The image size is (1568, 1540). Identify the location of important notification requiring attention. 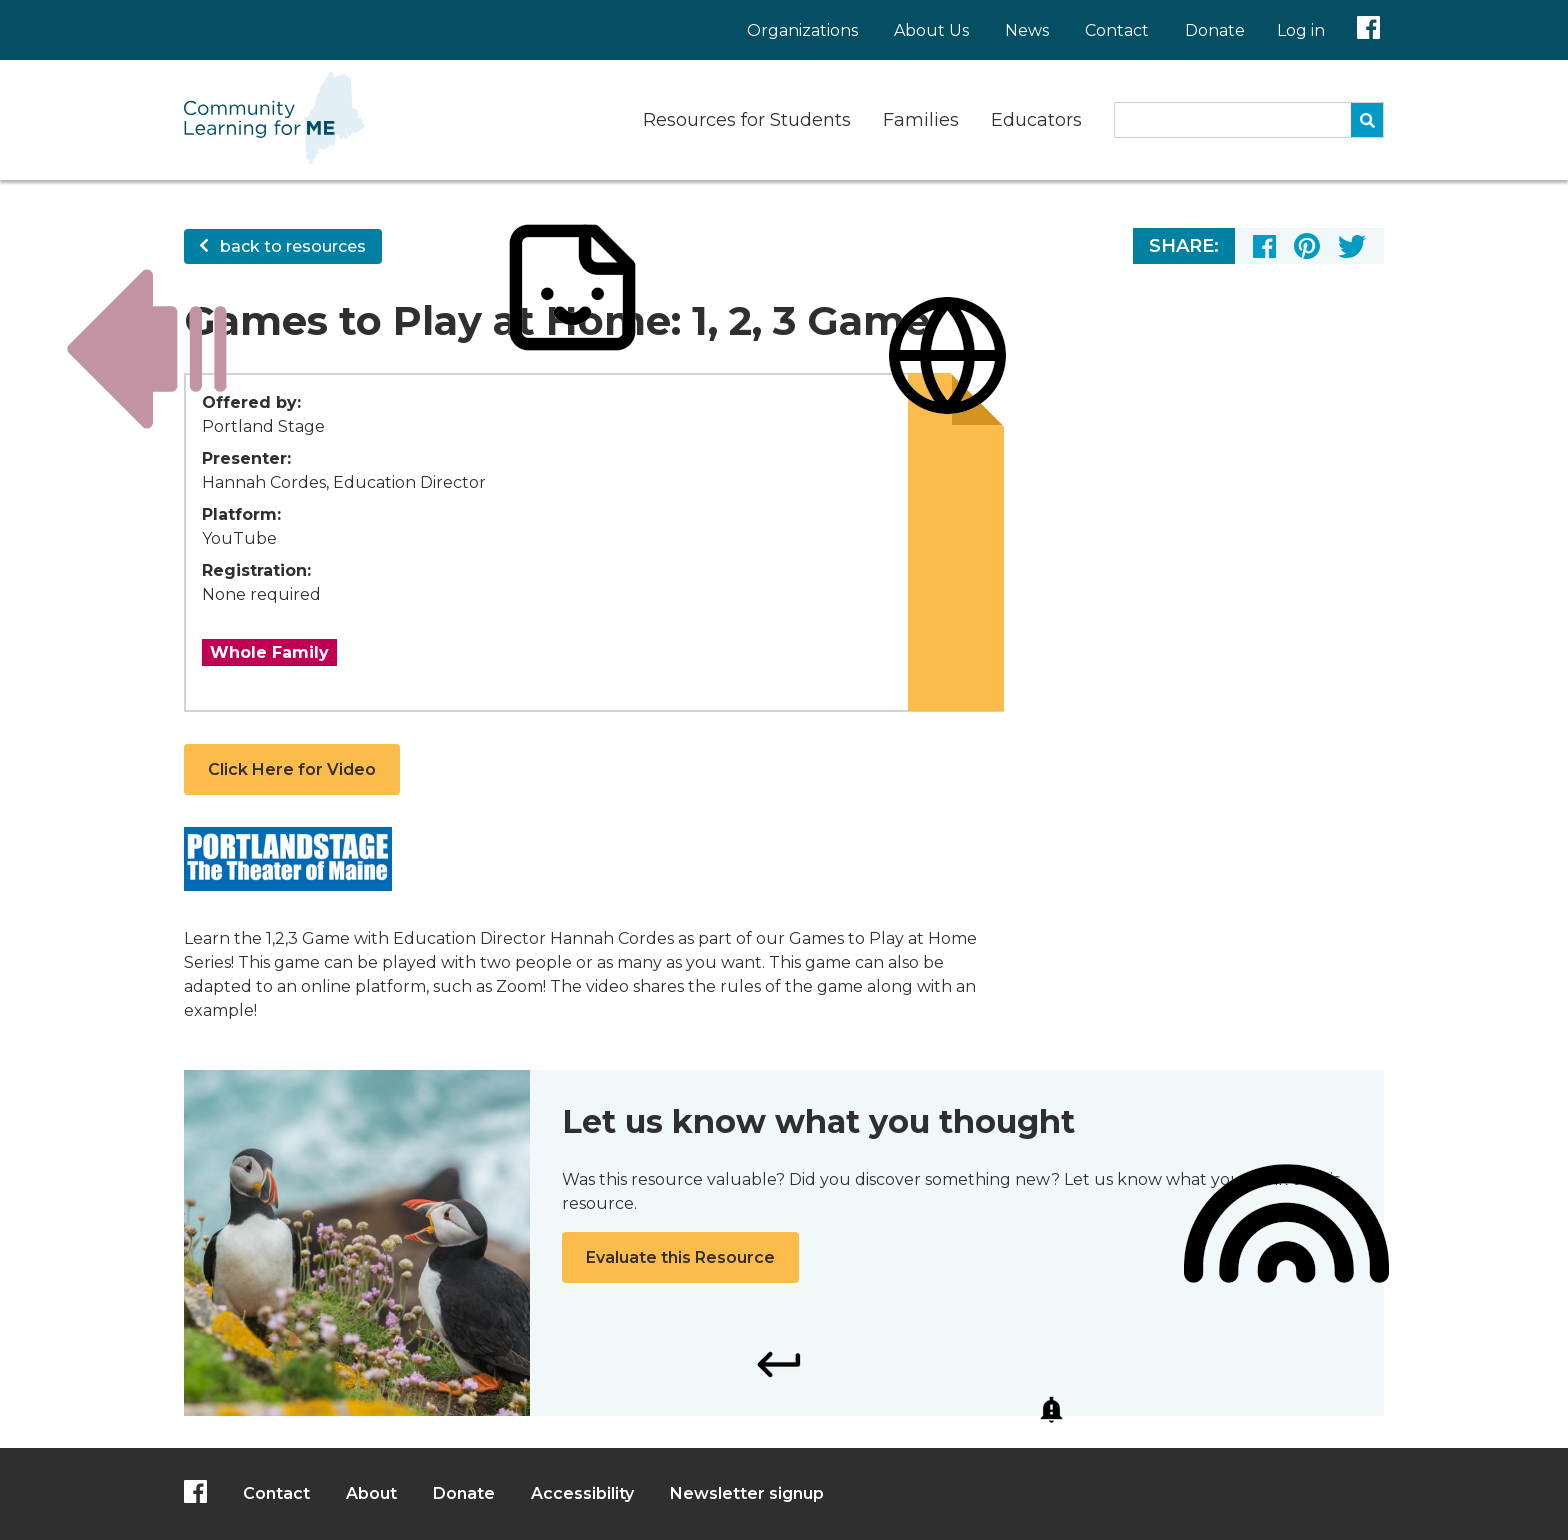
(1051, 1409).